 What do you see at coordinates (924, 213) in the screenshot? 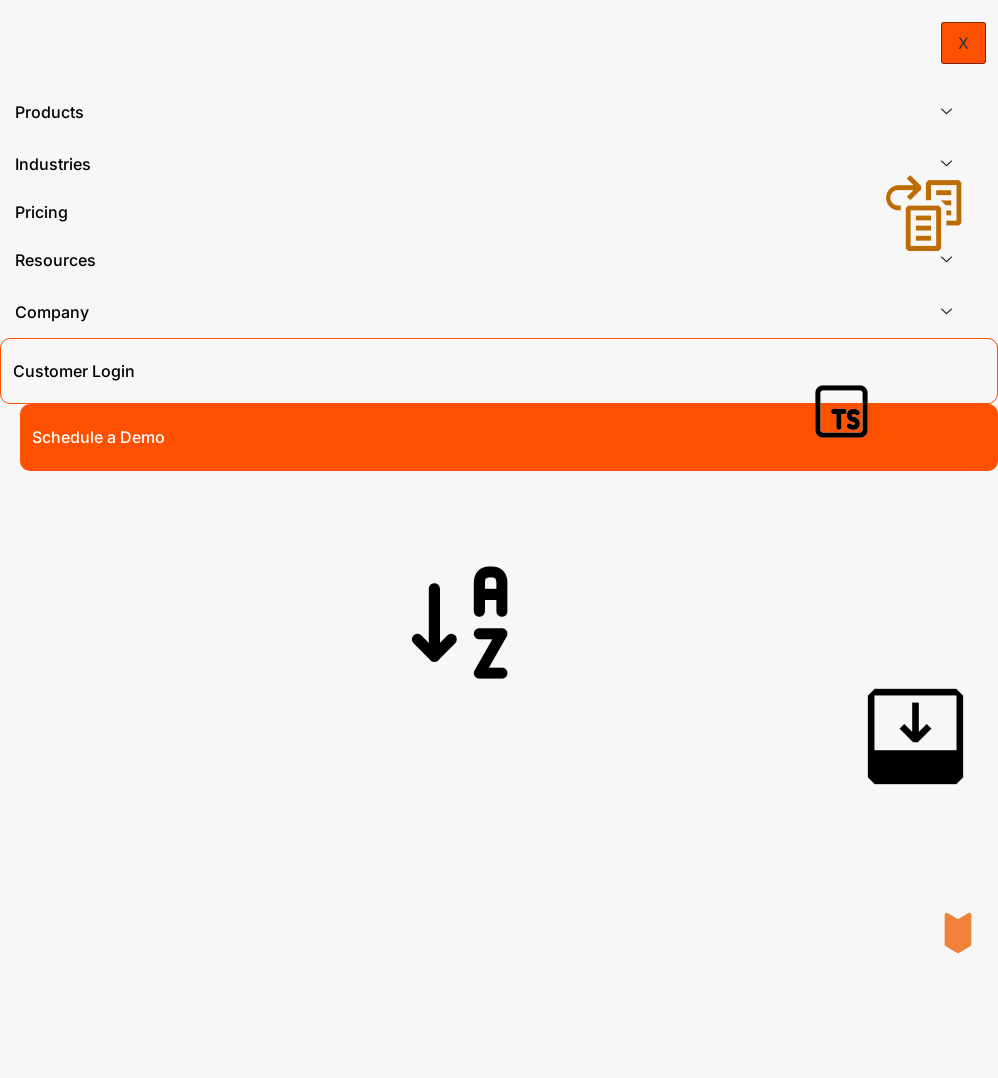
I see `find all references to a symbol or variable` at bounding box center [924, 213].